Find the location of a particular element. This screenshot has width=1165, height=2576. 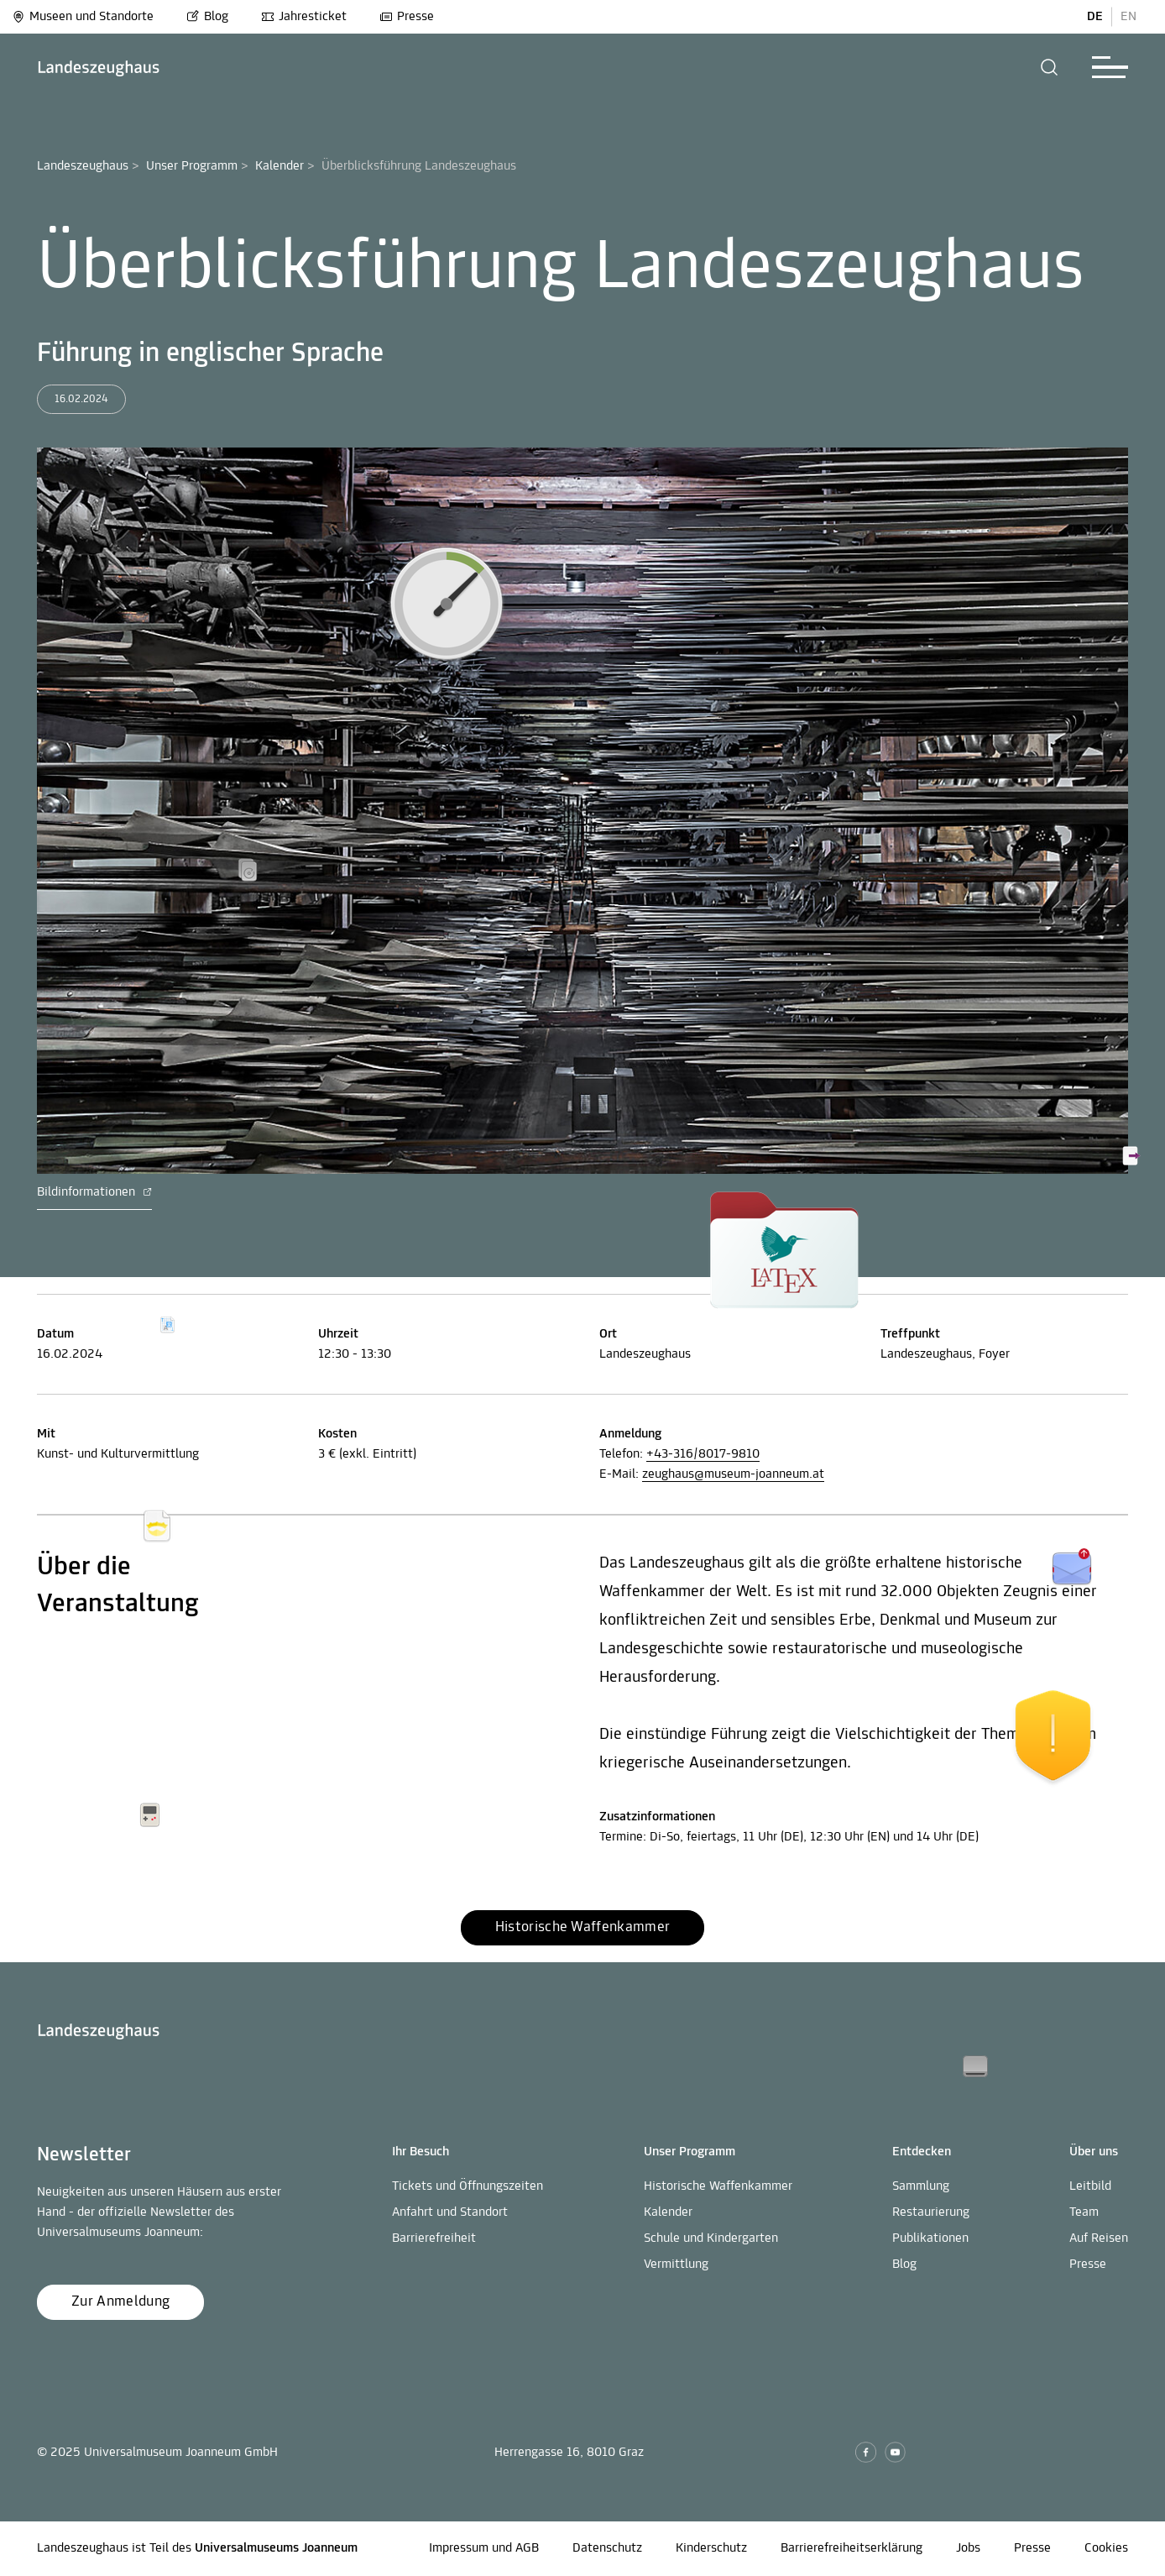

access multiple disk drives or storage devices is located at coordinates (248, 870).